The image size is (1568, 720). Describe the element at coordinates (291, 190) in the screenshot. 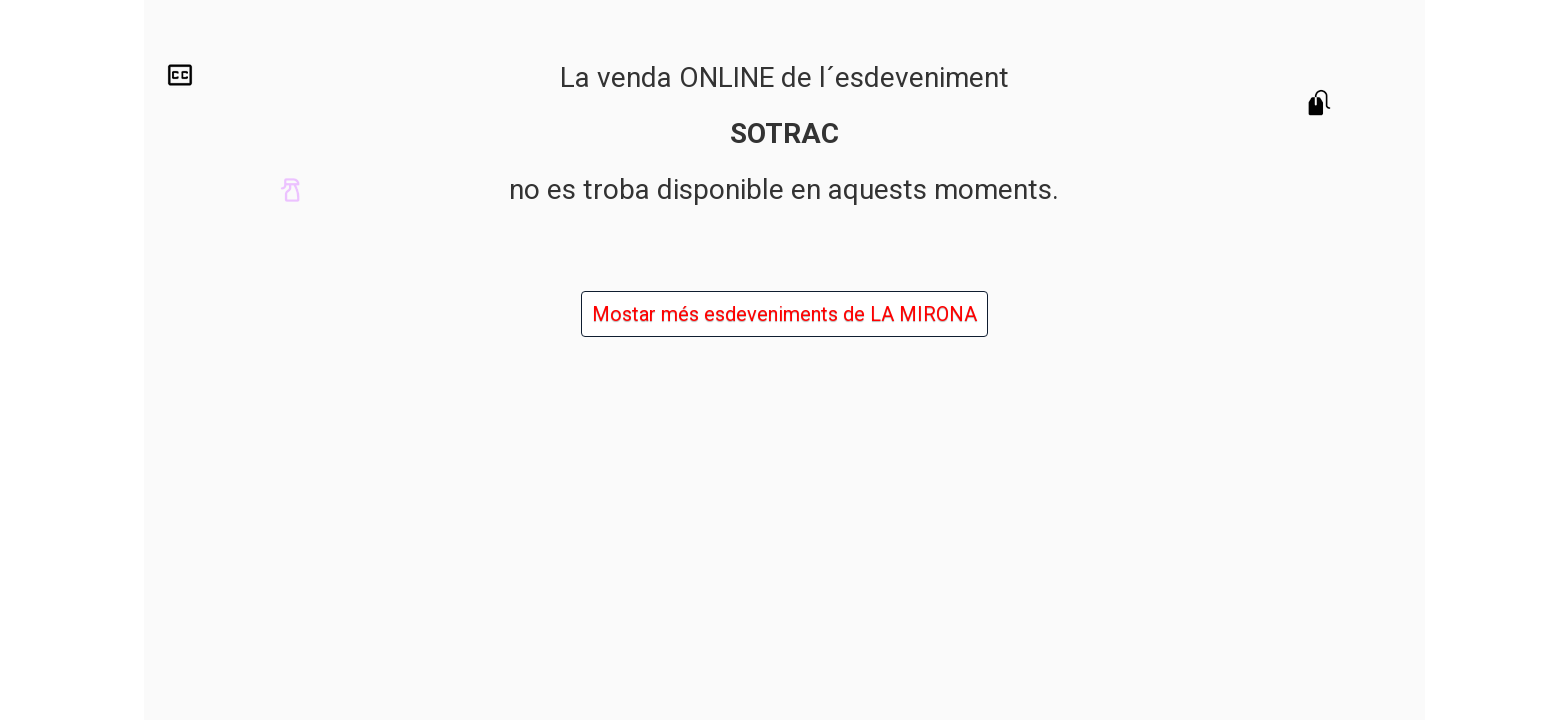

I see `access cleaning or housekeeping tools` at that location.